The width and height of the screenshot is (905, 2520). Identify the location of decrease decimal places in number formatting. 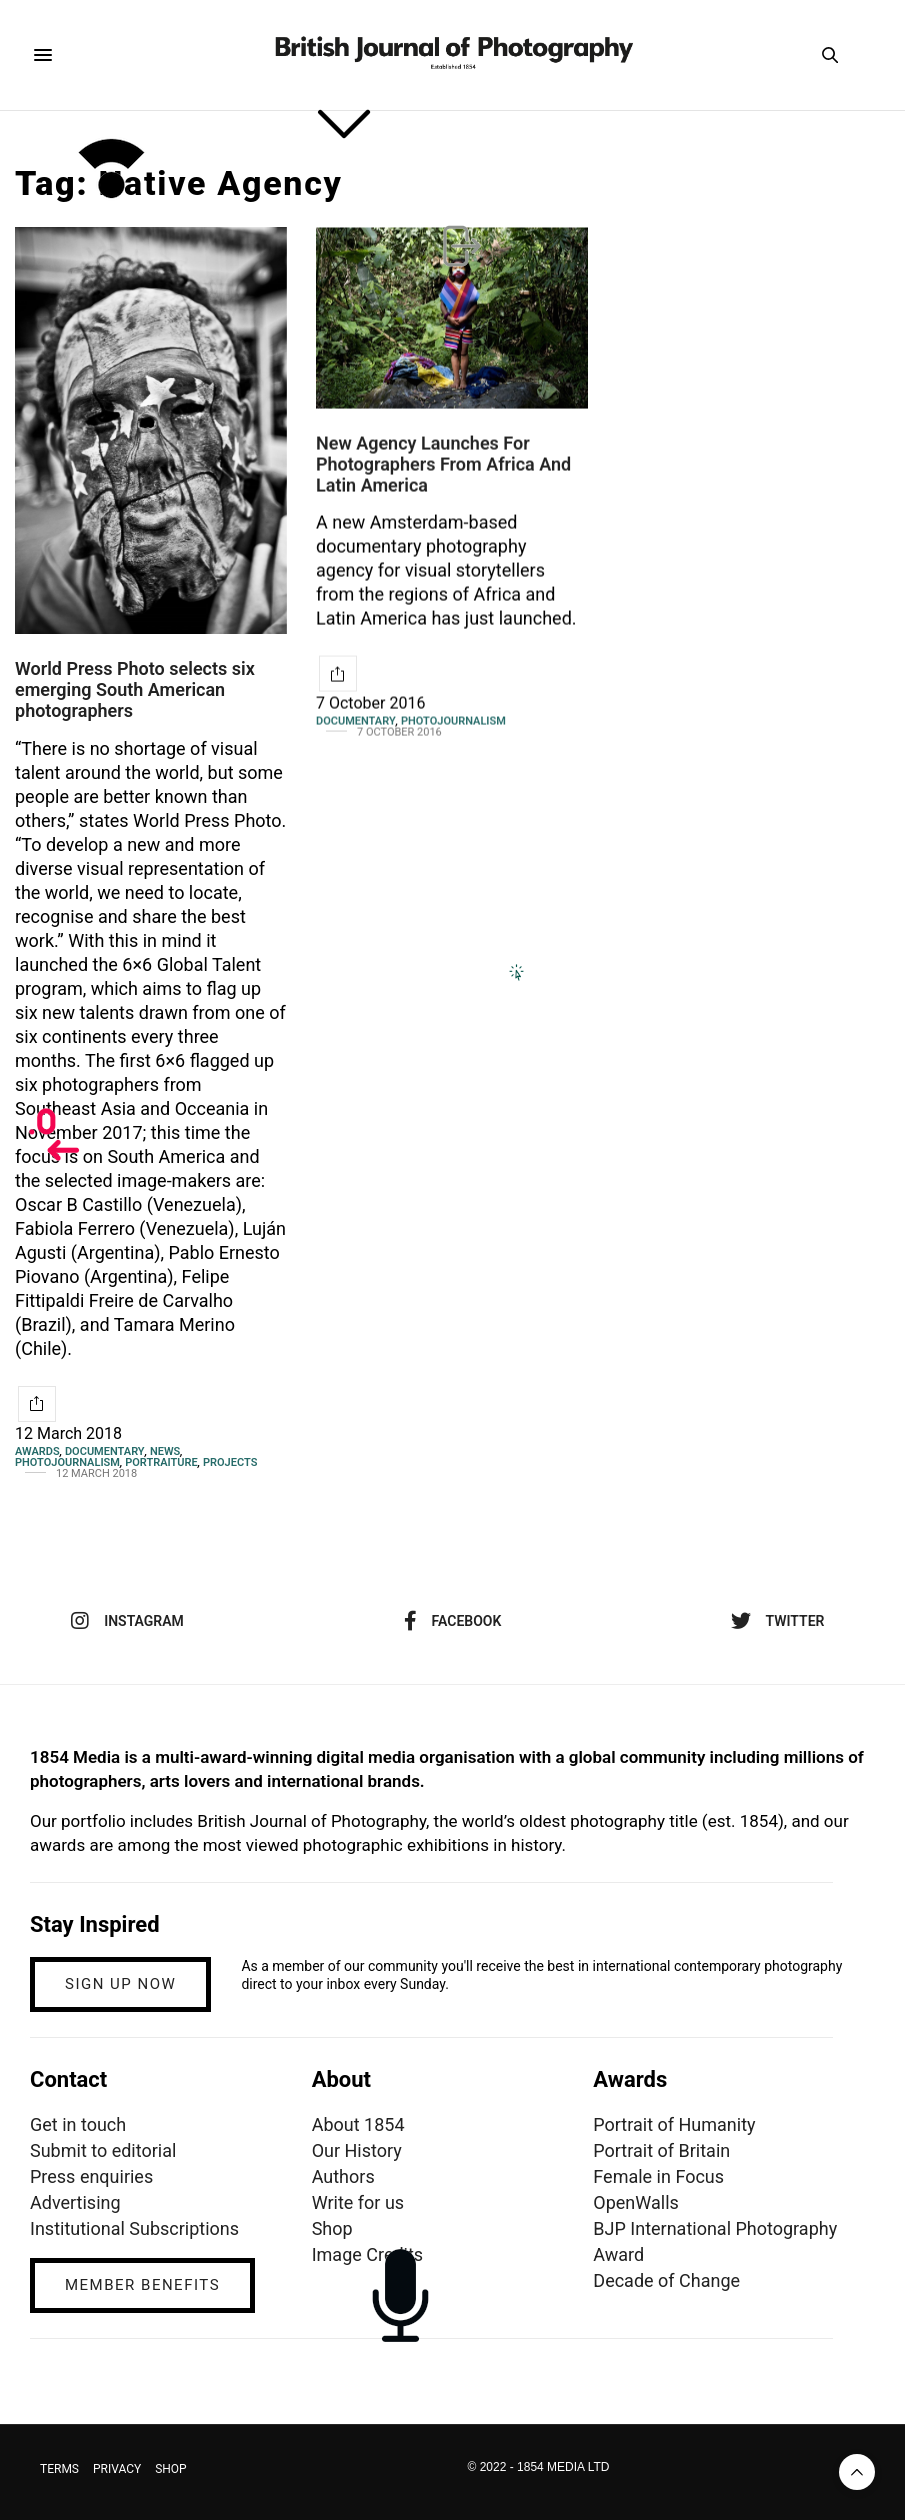
(55, 1134).